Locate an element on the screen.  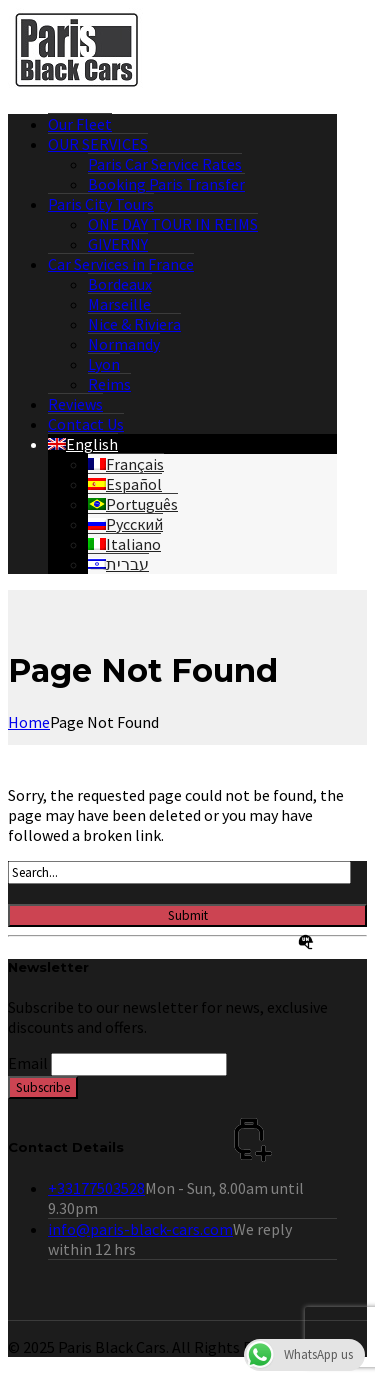
indicates united nations peacekeeping forces is located at coordinates (306, 942).